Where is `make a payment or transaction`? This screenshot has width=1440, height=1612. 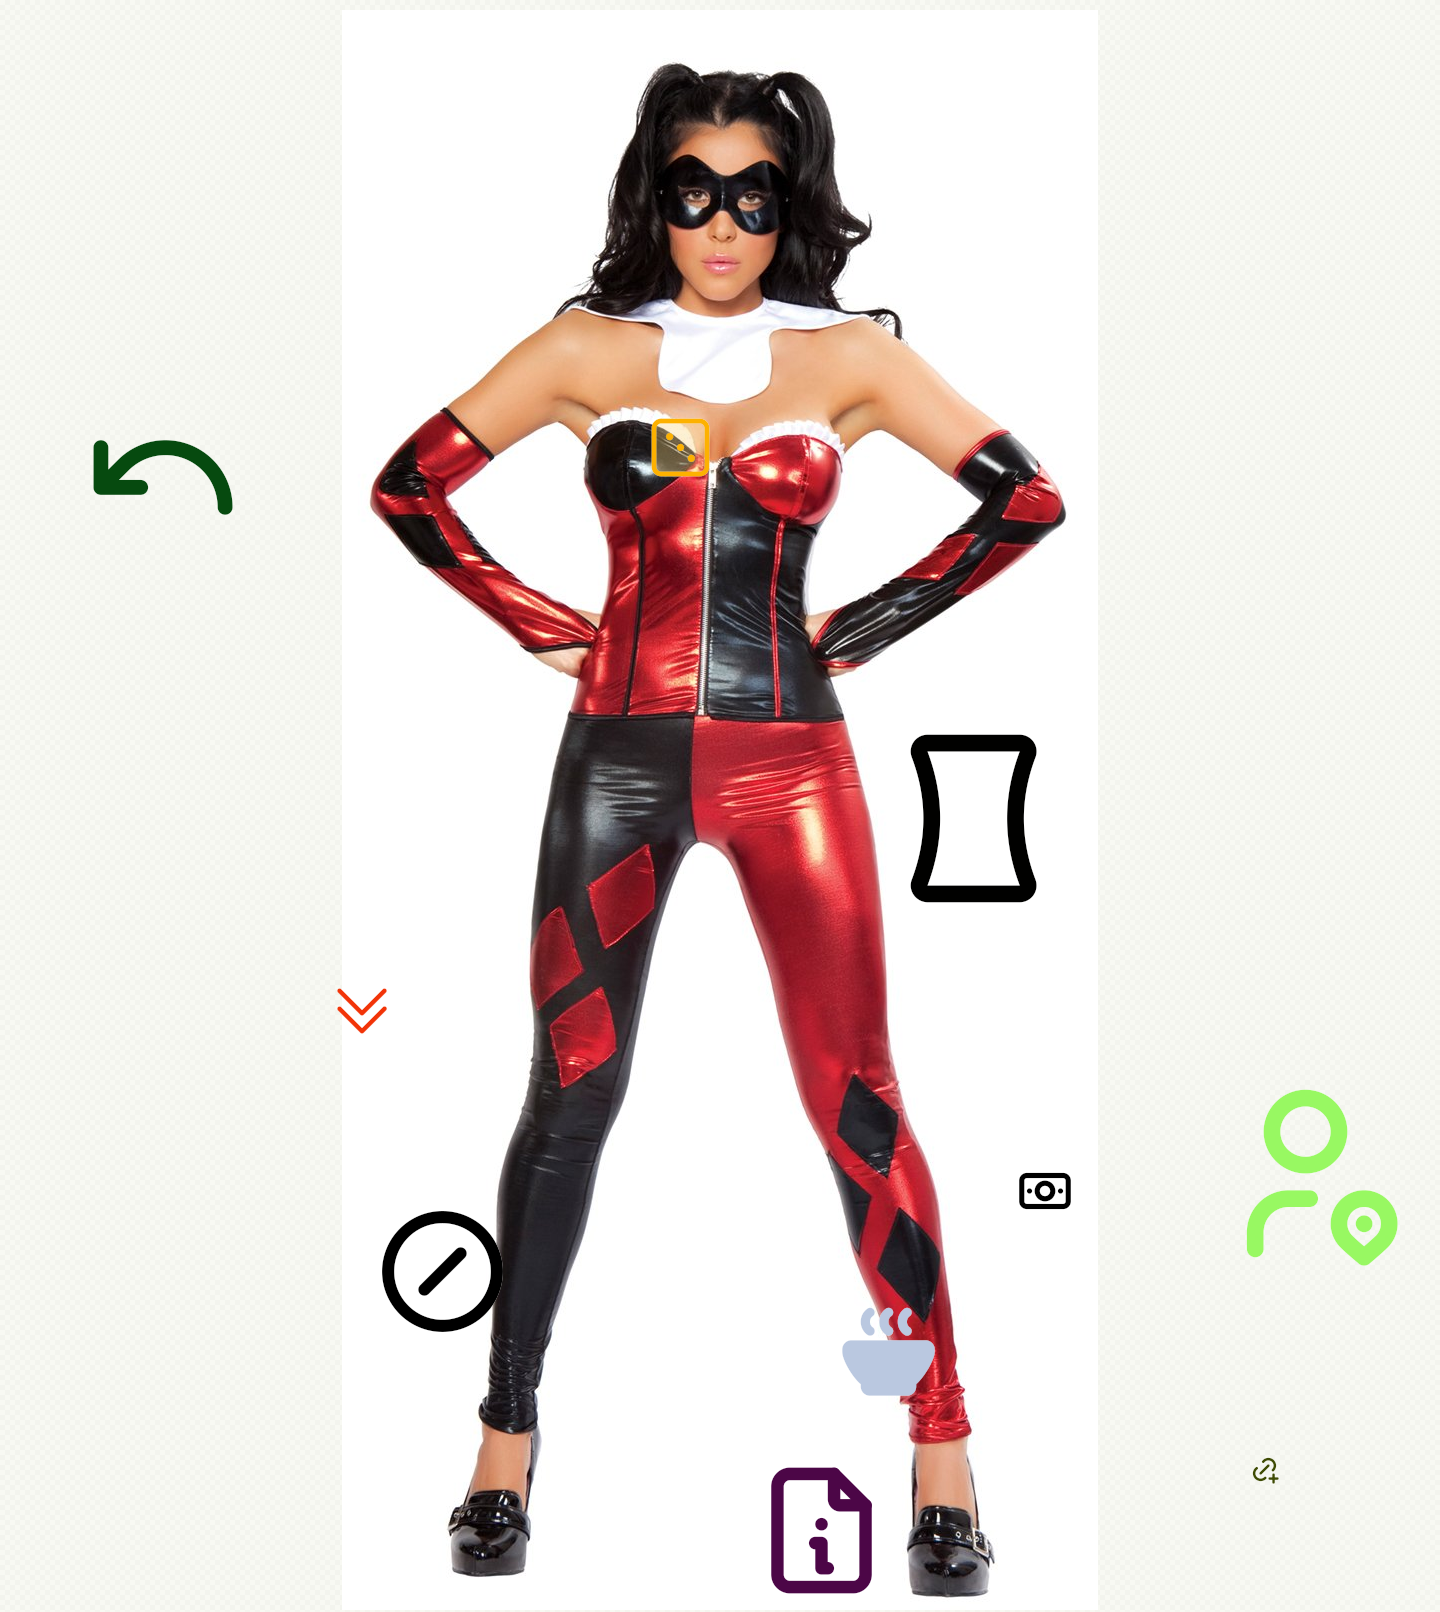 make a payment or transaction is located at coordinates (1045, 1191).